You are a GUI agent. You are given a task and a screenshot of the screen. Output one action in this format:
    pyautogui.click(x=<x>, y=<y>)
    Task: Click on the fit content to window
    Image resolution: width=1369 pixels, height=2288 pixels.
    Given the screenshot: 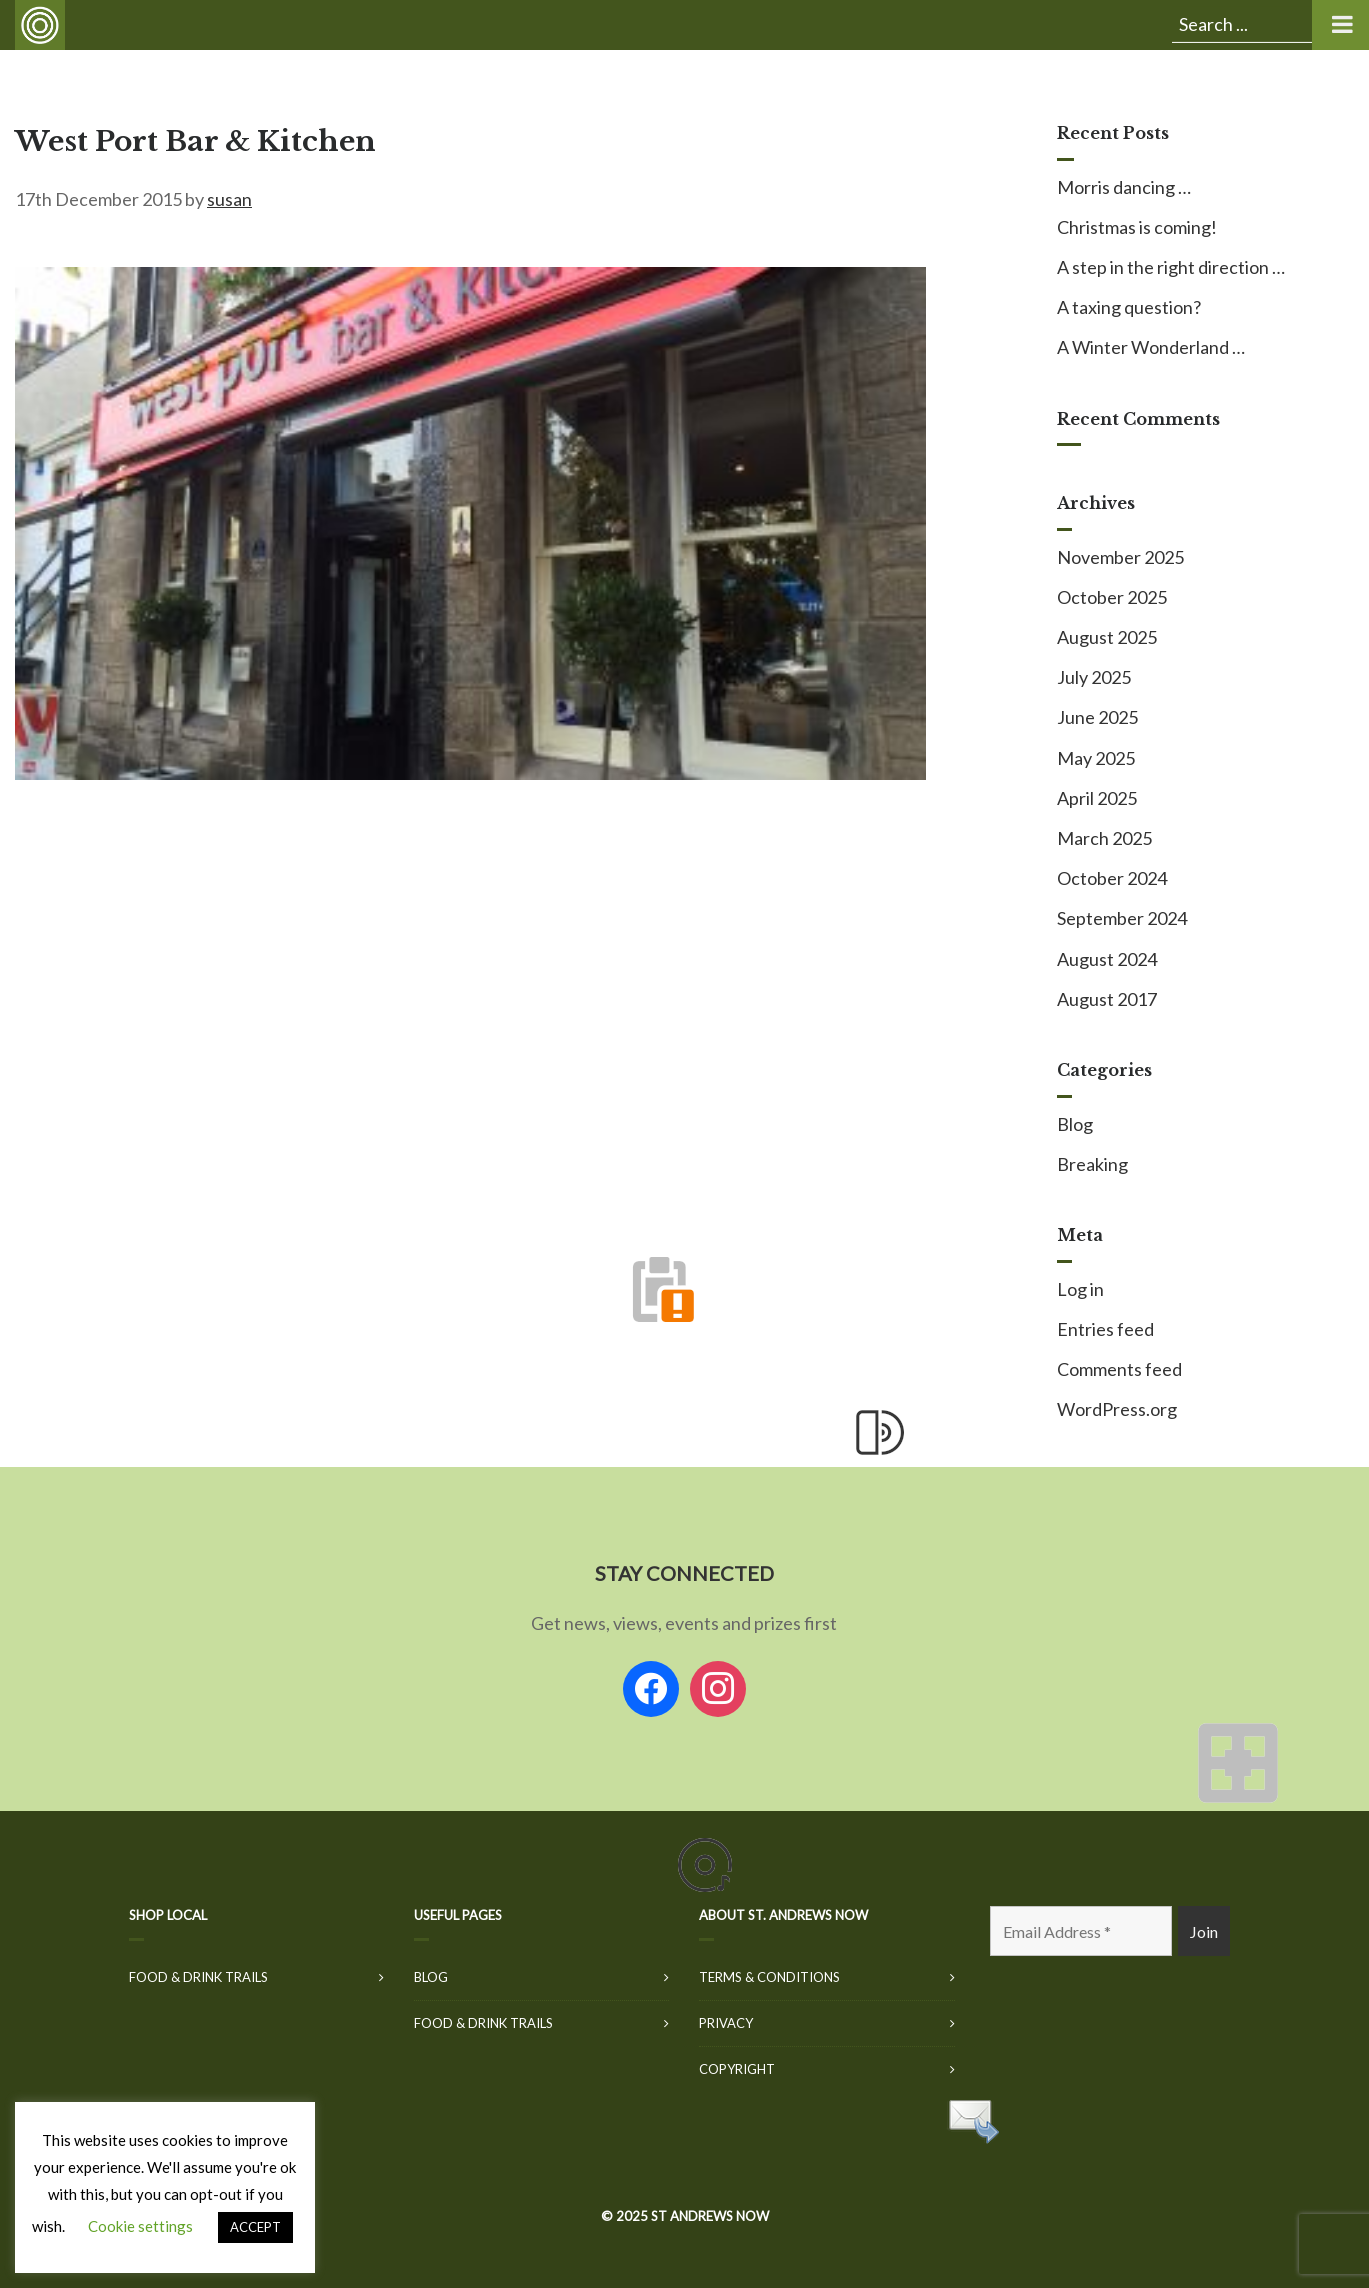 What is the action you would take?
    pyautogui.click(x=1238, y=1763)
    